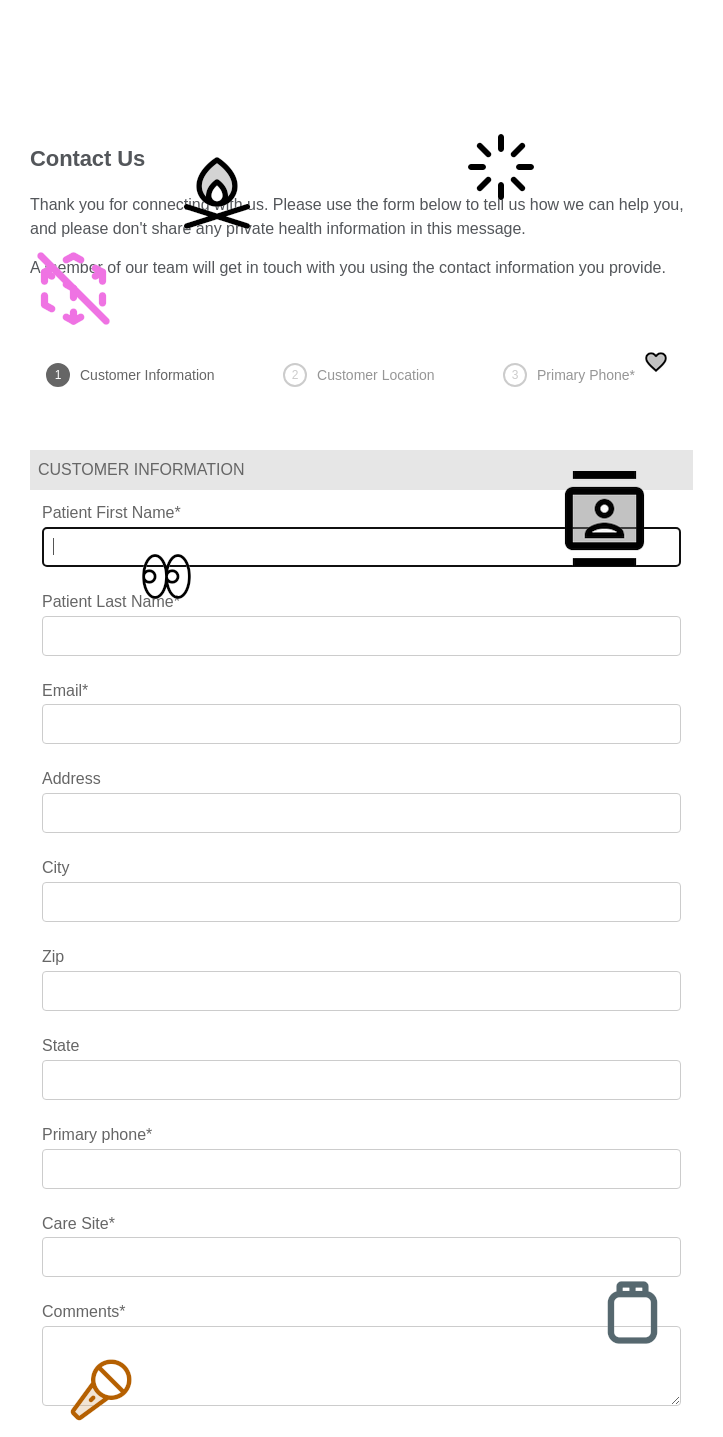  What do you see at coordinates (501, 167) in the screenshot?
I see `content is loading` at bounding box center [501, 167].